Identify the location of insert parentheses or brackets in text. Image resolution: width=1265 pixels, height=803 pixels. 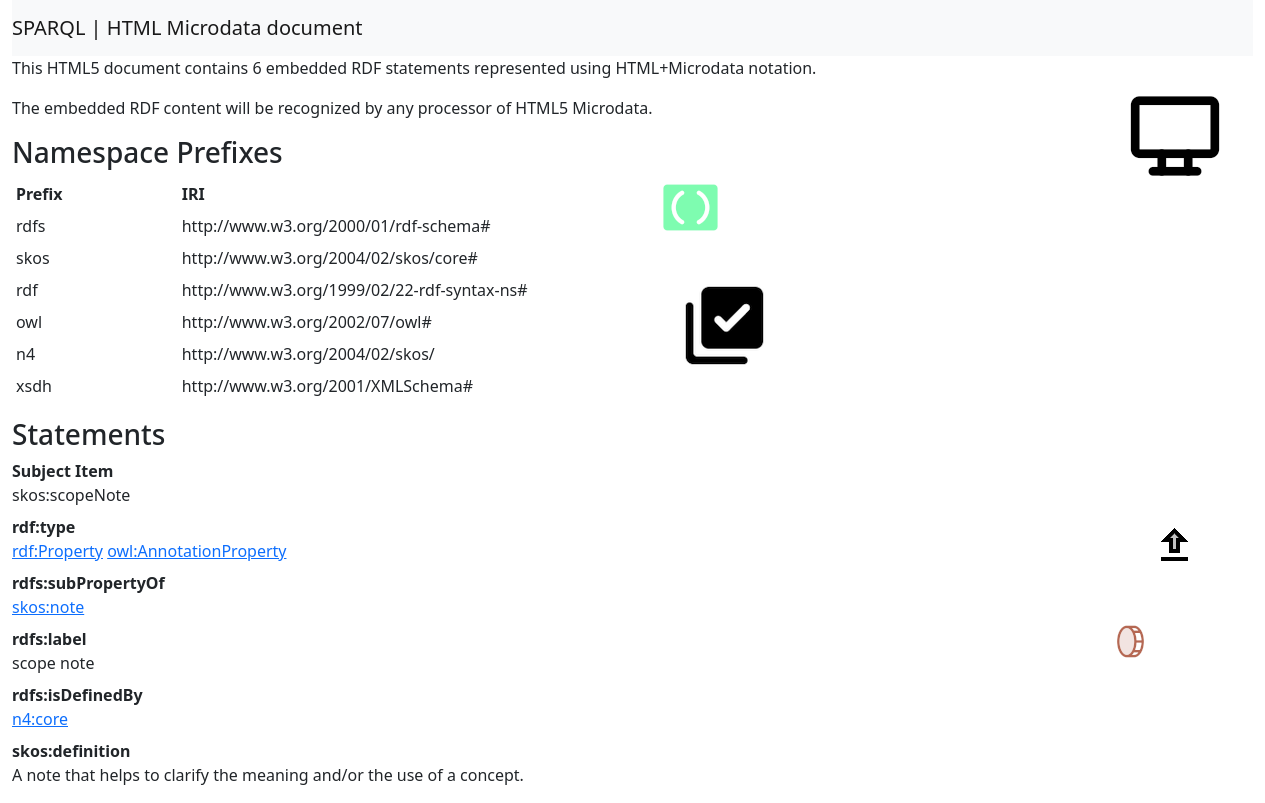
(690, 207).